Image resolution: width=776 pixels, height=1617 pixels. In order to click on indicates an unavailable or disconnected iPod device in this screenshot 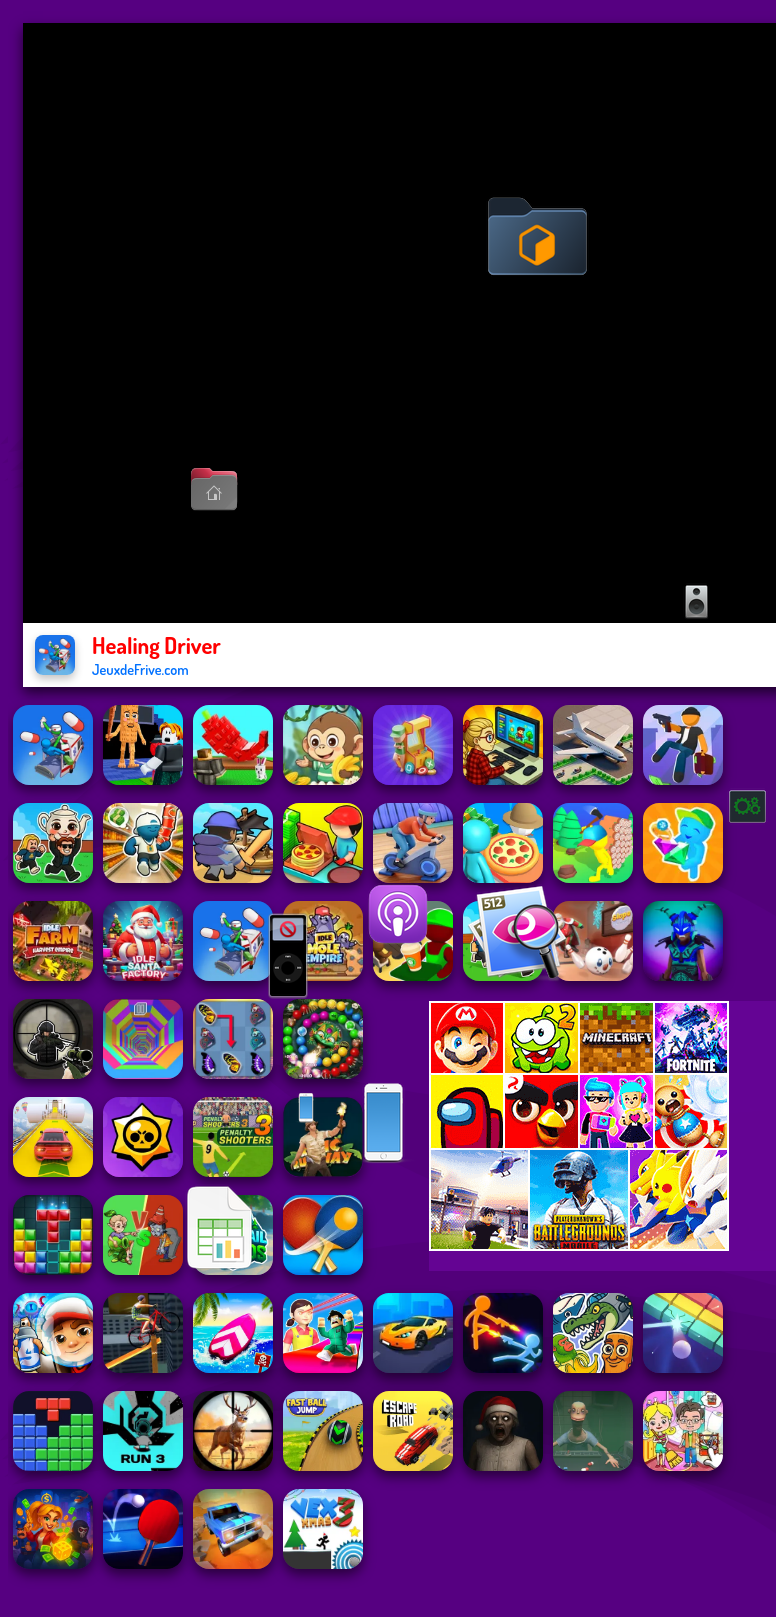, I will do `click(288, 956)`.